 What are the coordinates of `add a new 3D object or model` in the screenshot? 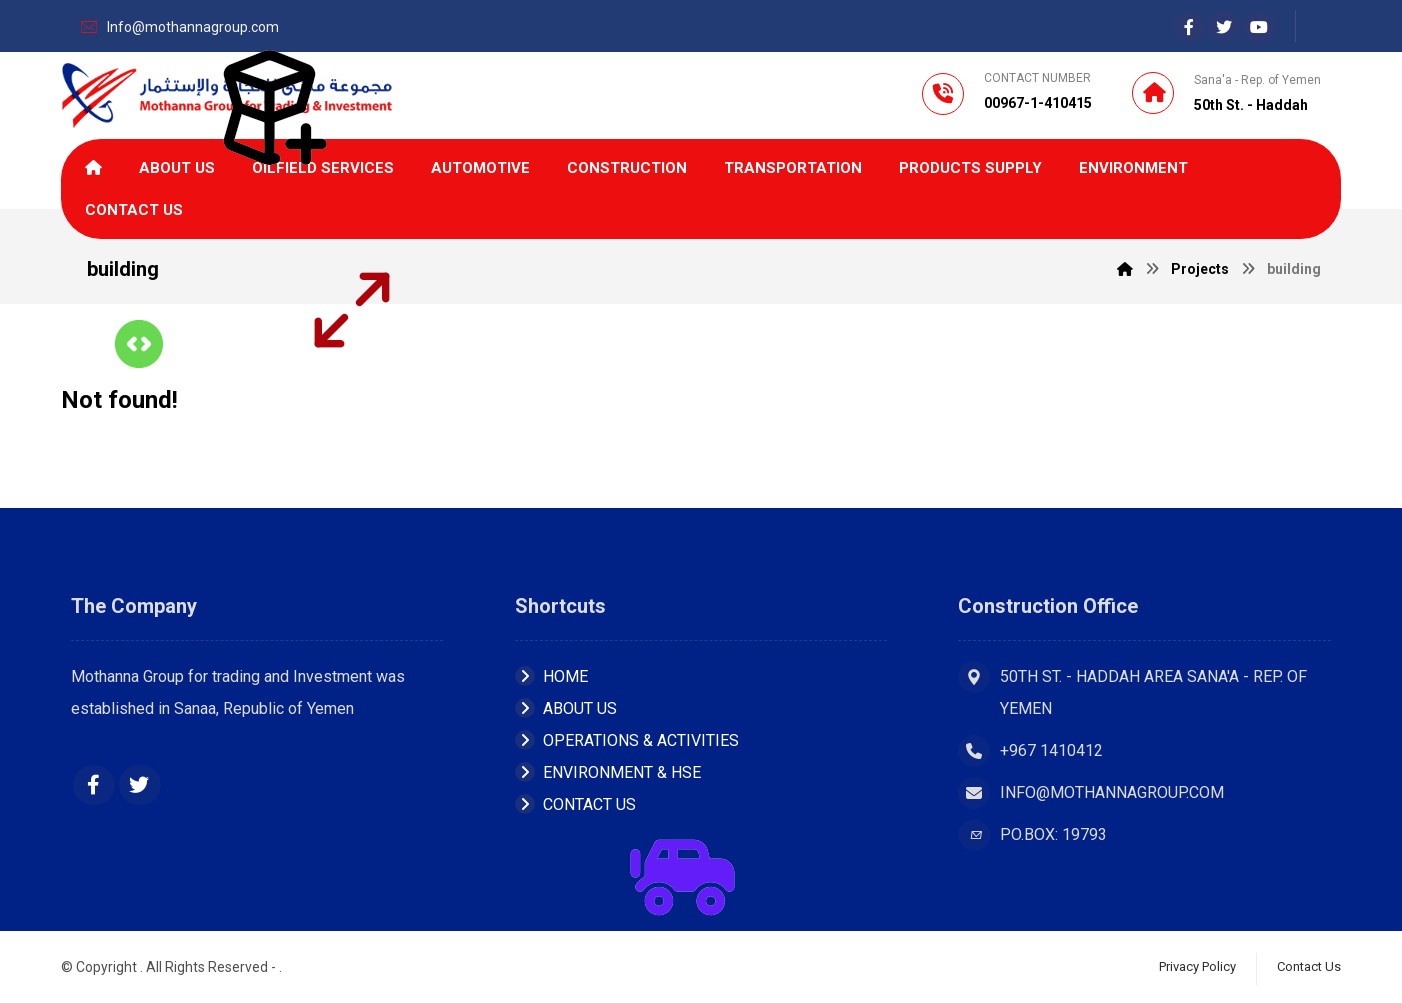 It's located at (269, 107).